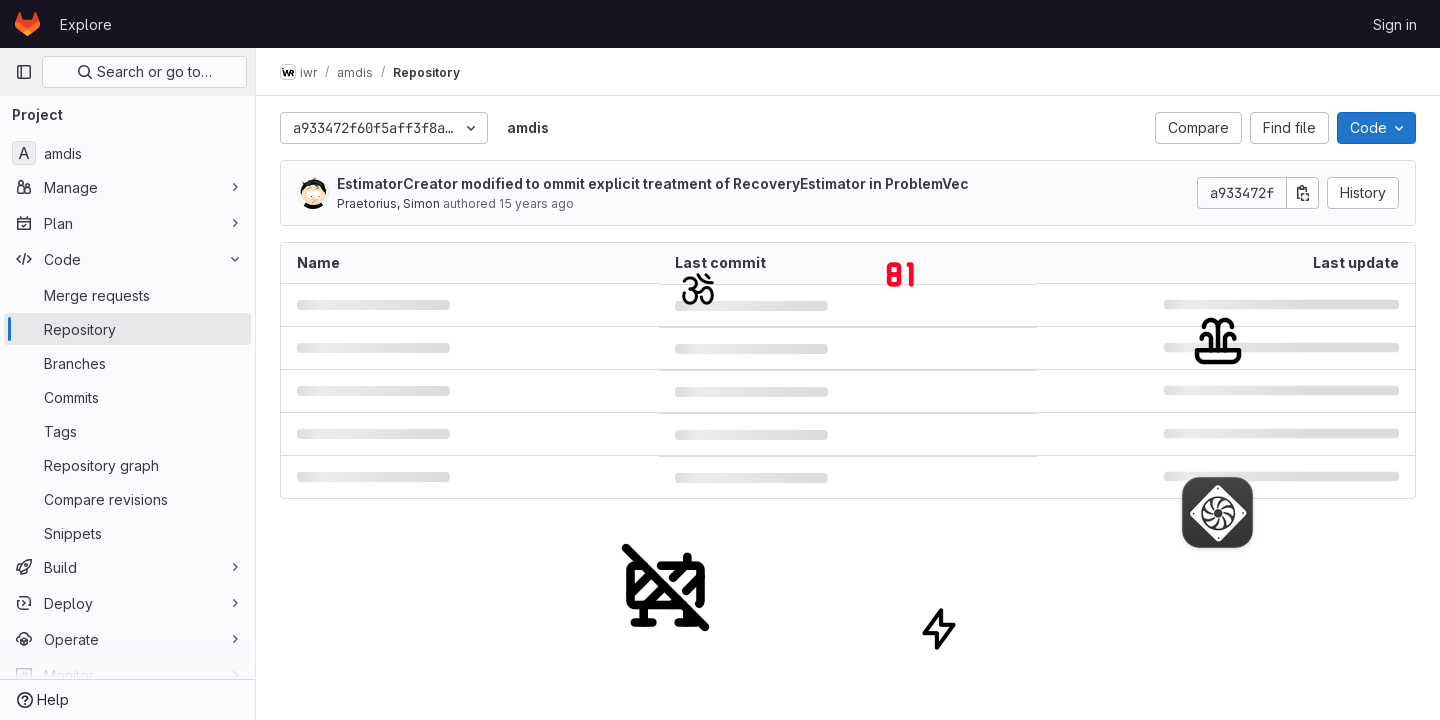 The width and height of the screenshot is (1440, 720). I want to click on quick actions or shortcuts, so click(939, 629).